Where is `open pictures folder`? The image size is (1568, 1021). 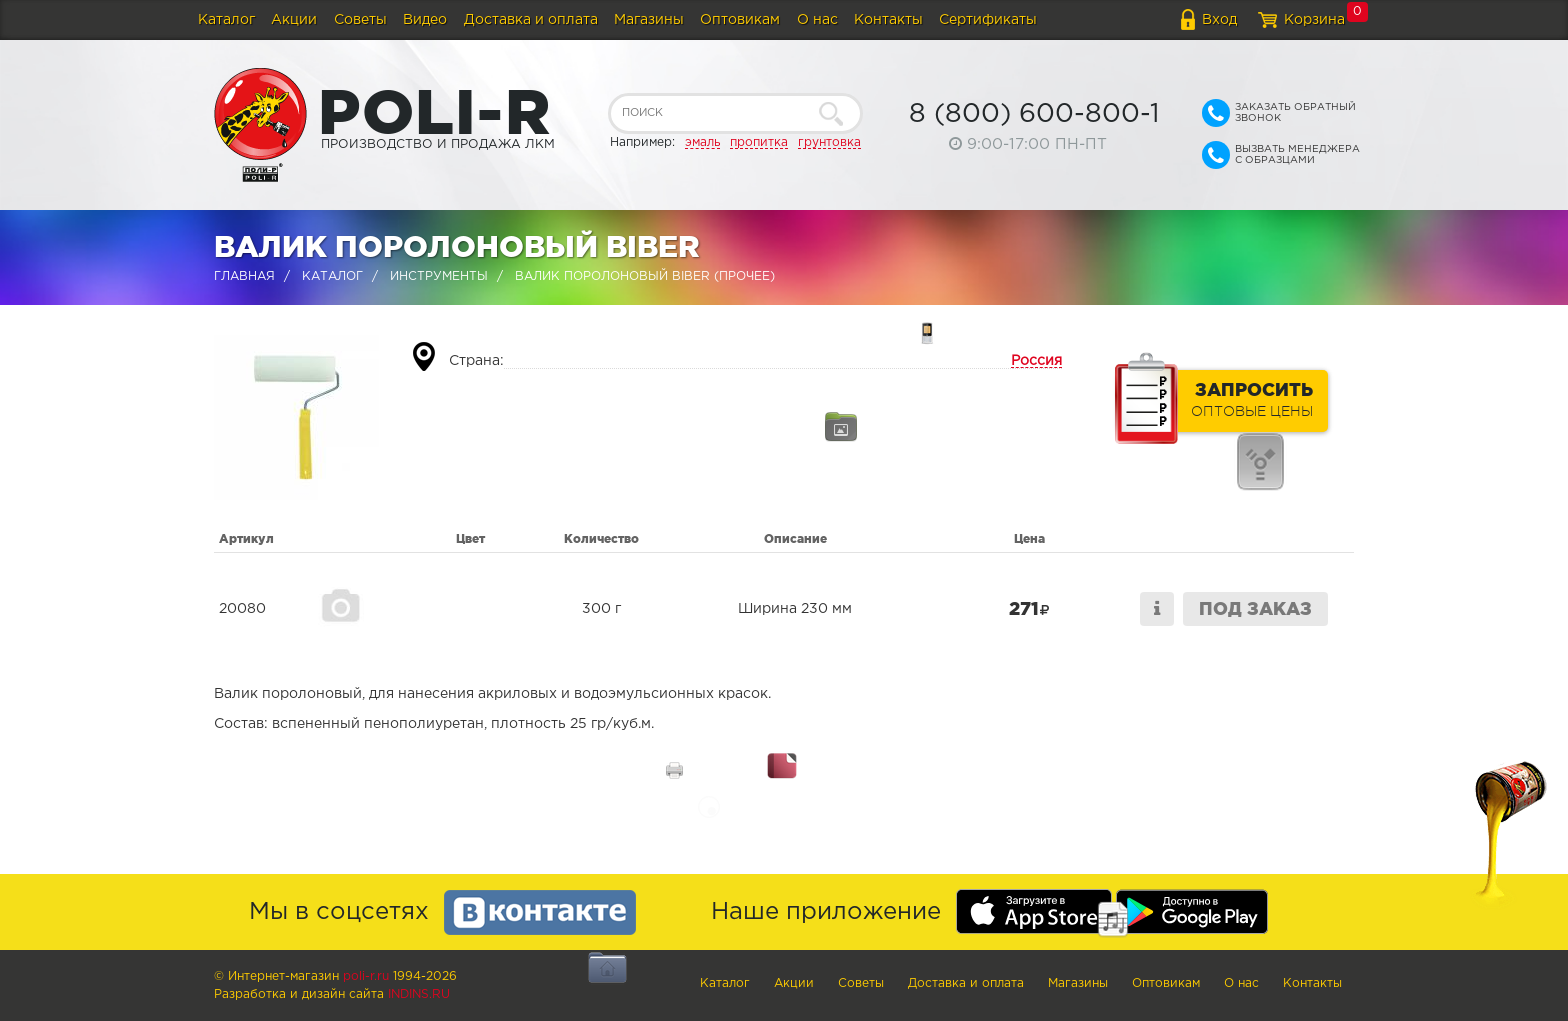 open pictures folder is located at coordinates (841, 426).